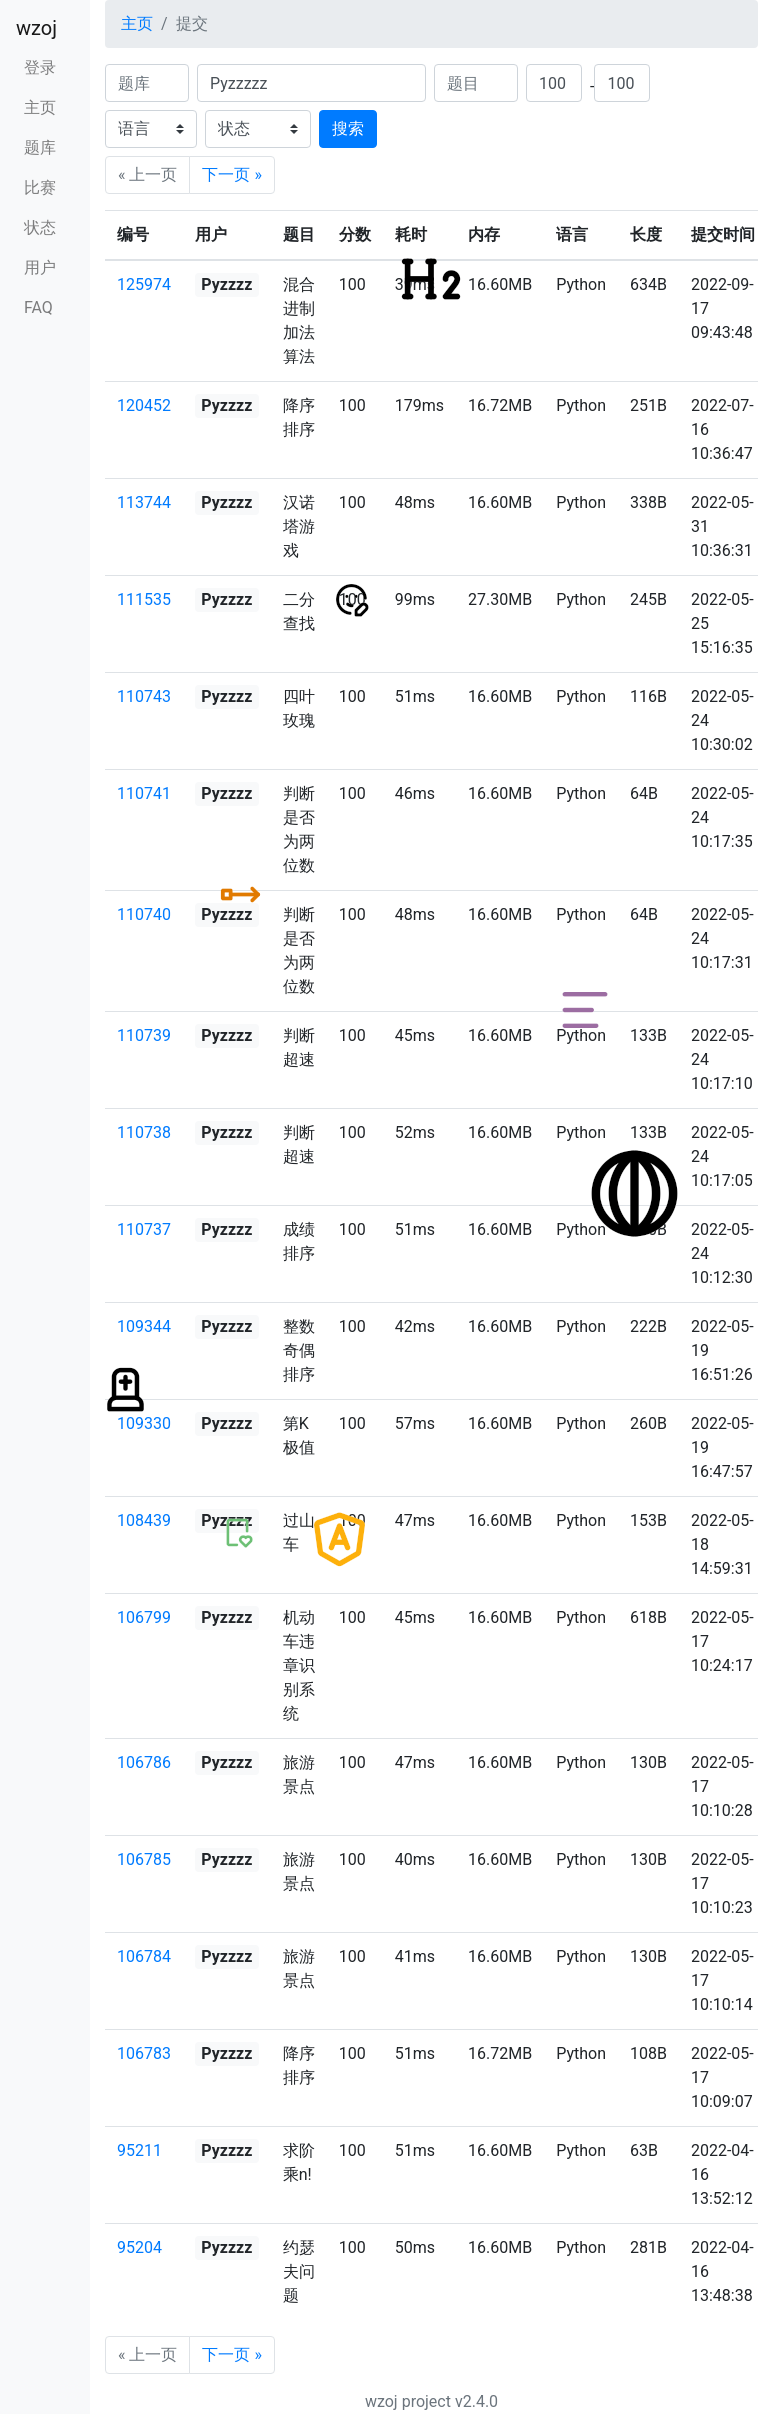 The height and width of the screenshot is (2414, 773). What do you see at coordinates (237, 1532) in the screenshot?
I see `add tablet to favorites` at bounding box center [237, 1532].